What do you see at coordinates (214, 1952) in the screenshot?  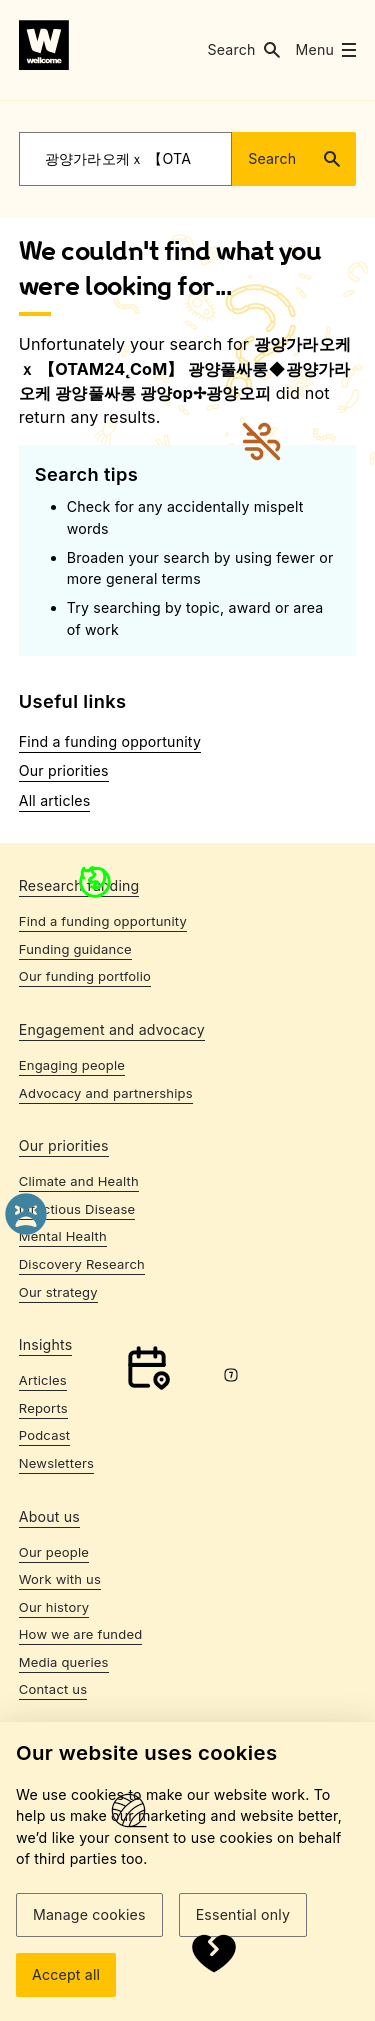 I see `unlike or remove from favorites` at bounding box center [214, 1952].